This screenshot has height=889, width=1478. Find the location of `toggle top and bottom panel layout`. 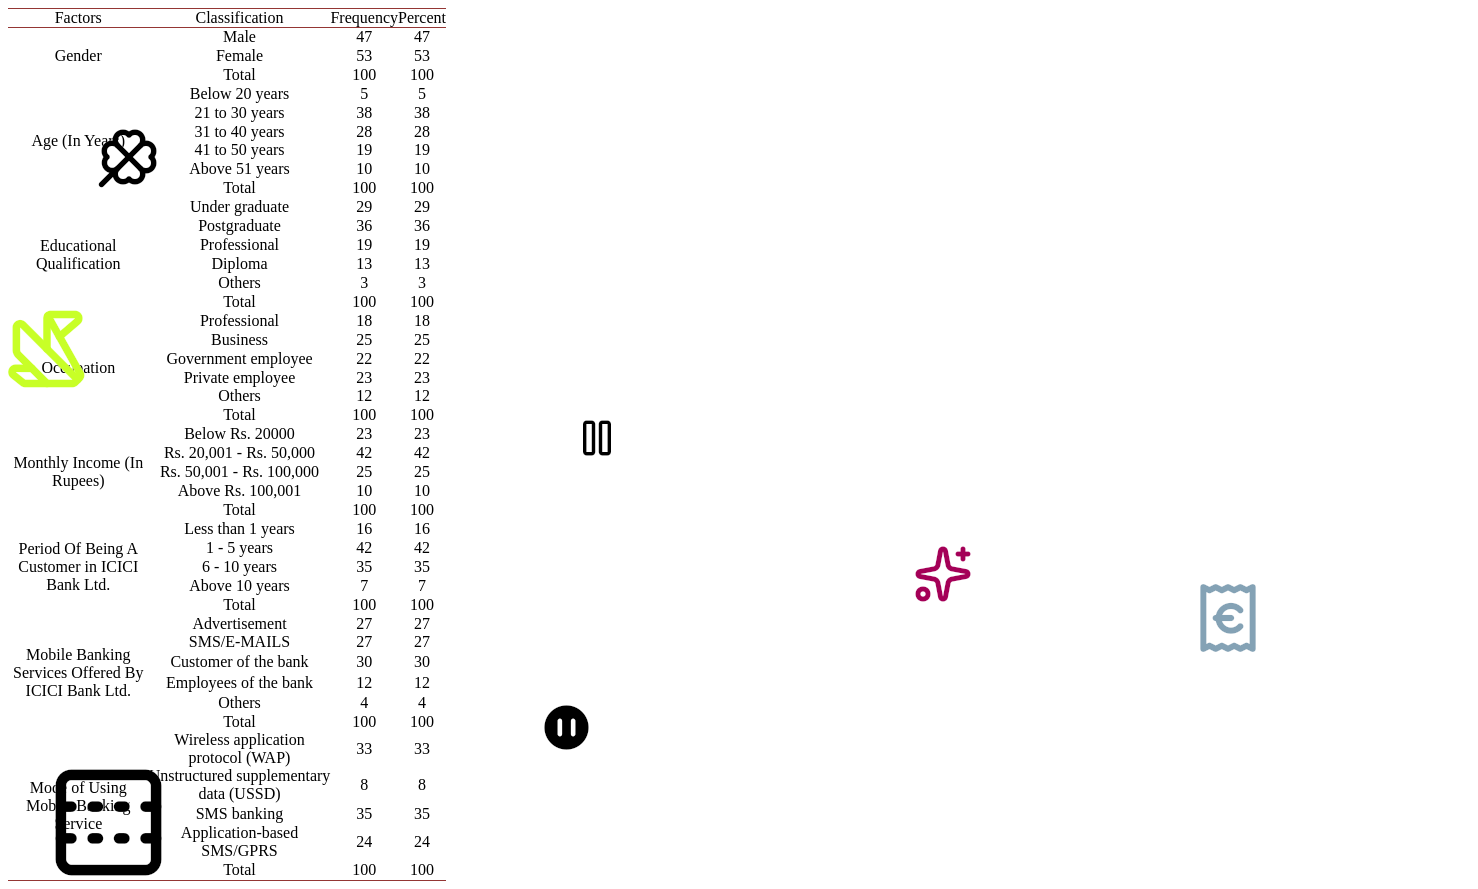

toggle top and bottom panel layout is located at coordinates (108, 822).